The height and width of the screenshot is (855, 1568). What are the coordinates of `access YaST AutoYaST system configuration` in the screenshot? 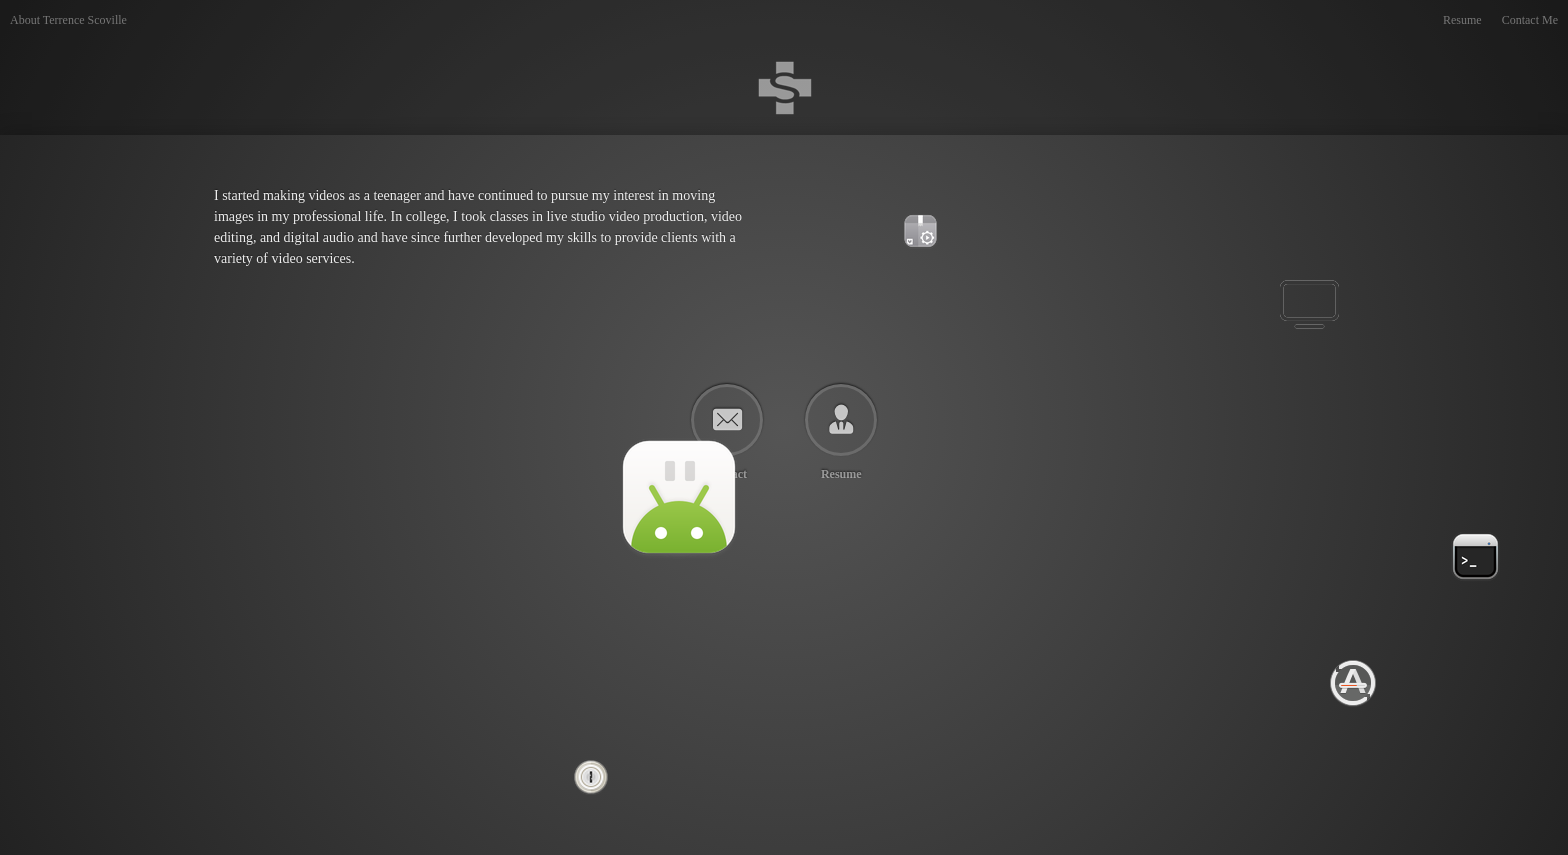 It's located at (920, 231).